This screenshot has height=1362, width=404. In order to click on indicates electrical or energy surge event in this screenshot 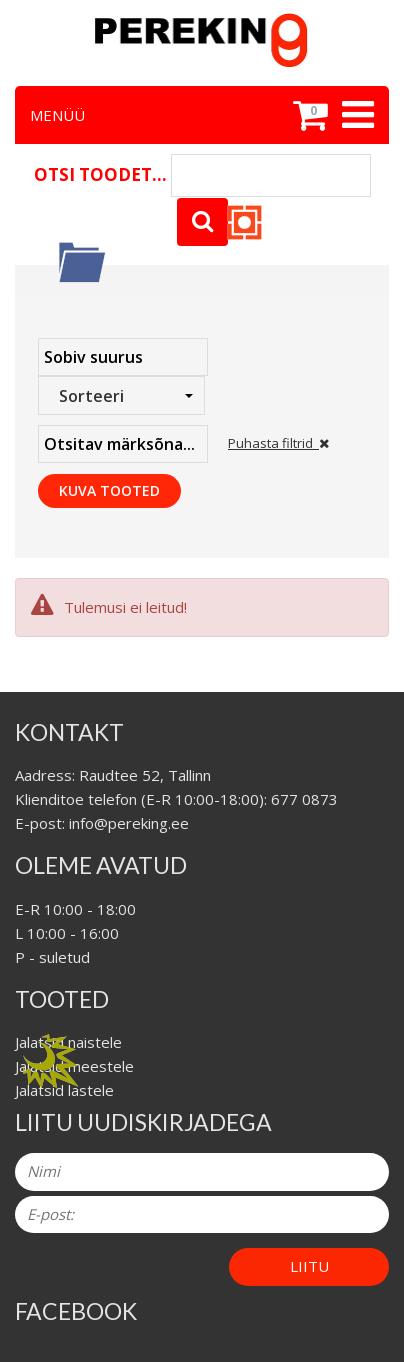, I will do `click(51, 1061)`.